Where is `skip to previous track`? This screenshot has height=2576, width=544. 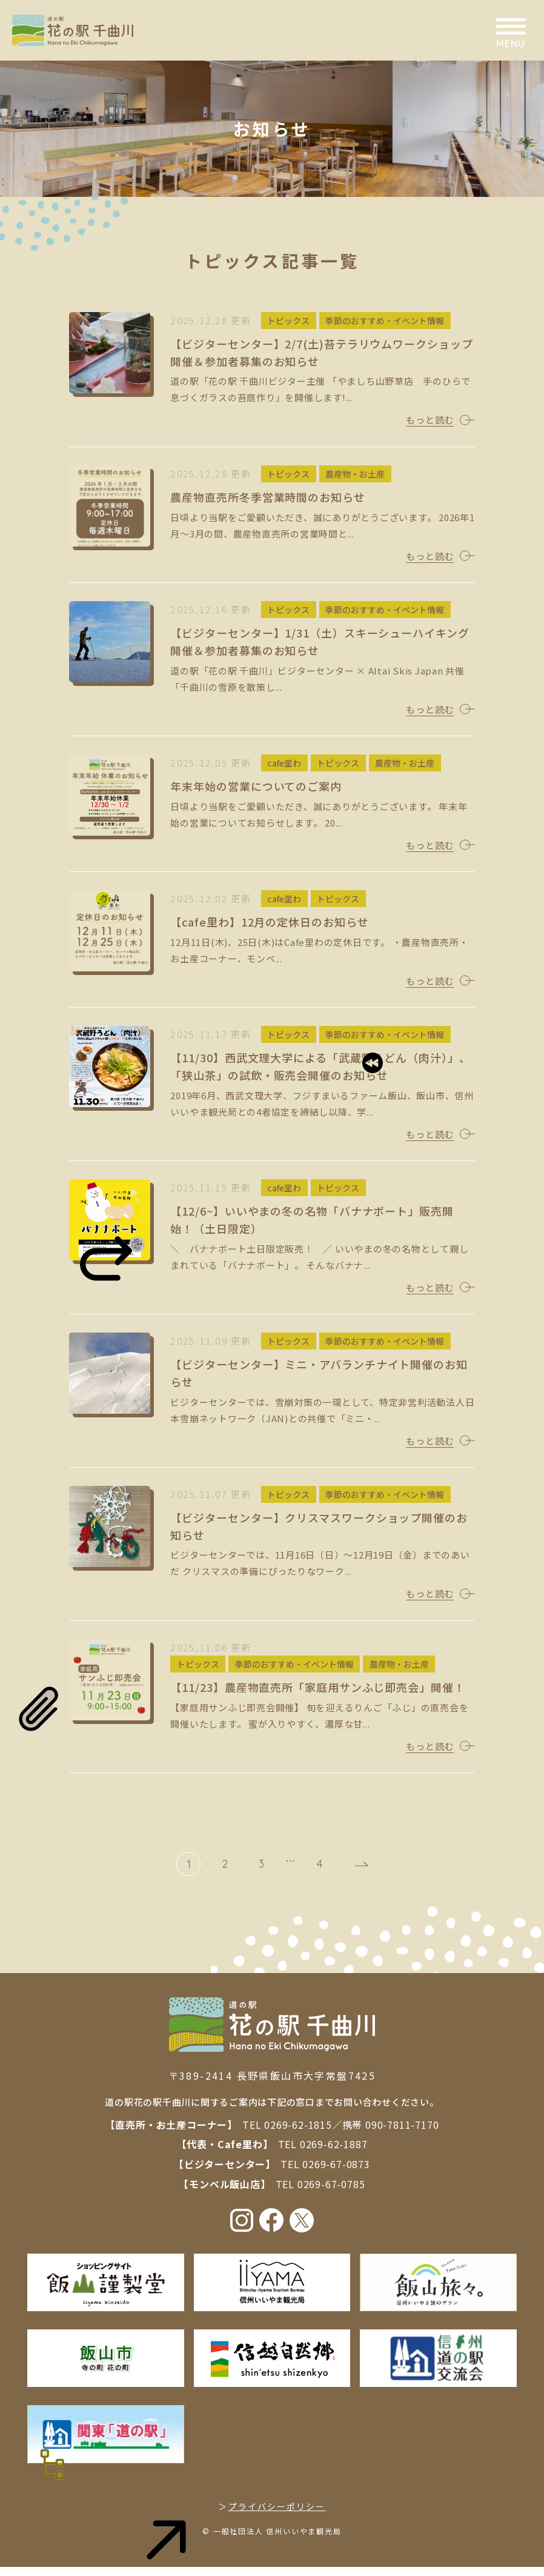
skip to previous track is located at coordinates (373, 1063).